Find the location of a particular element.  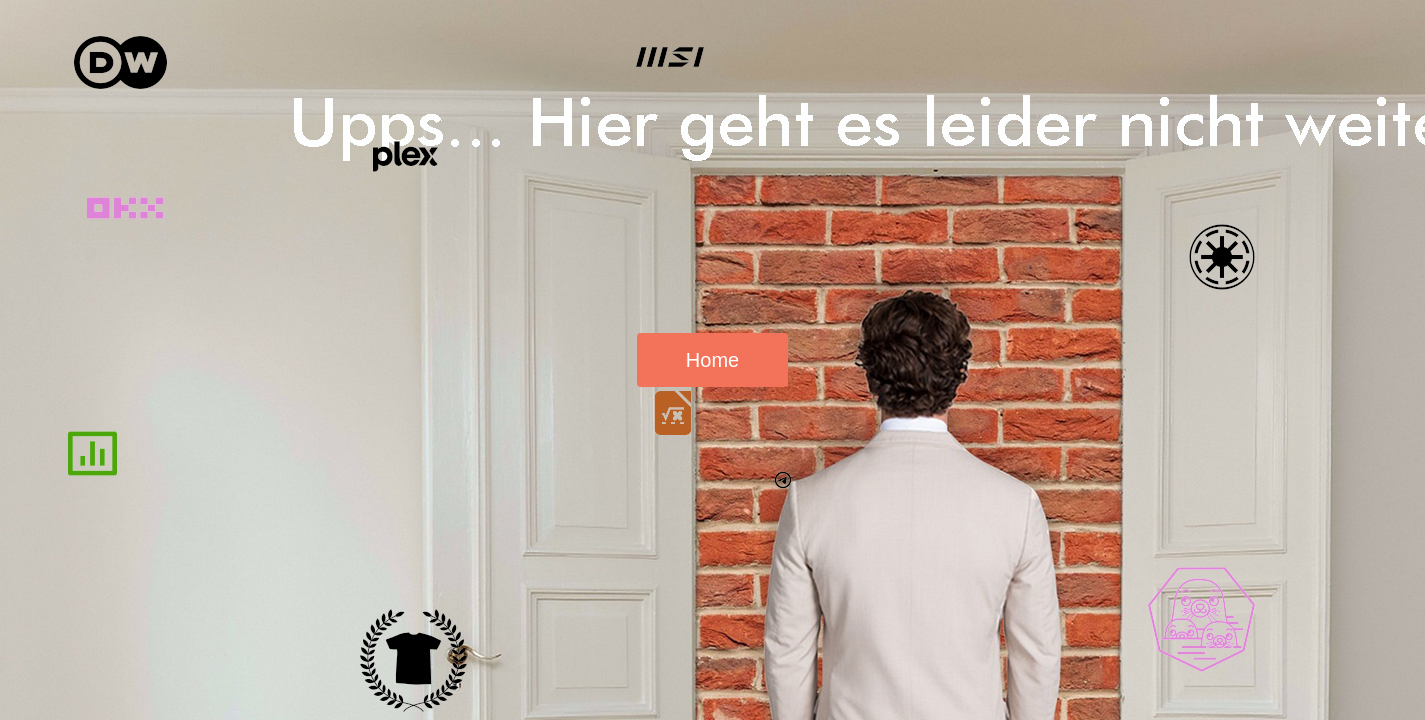

visit teepublic store or website is located at coordinates (413, 660).